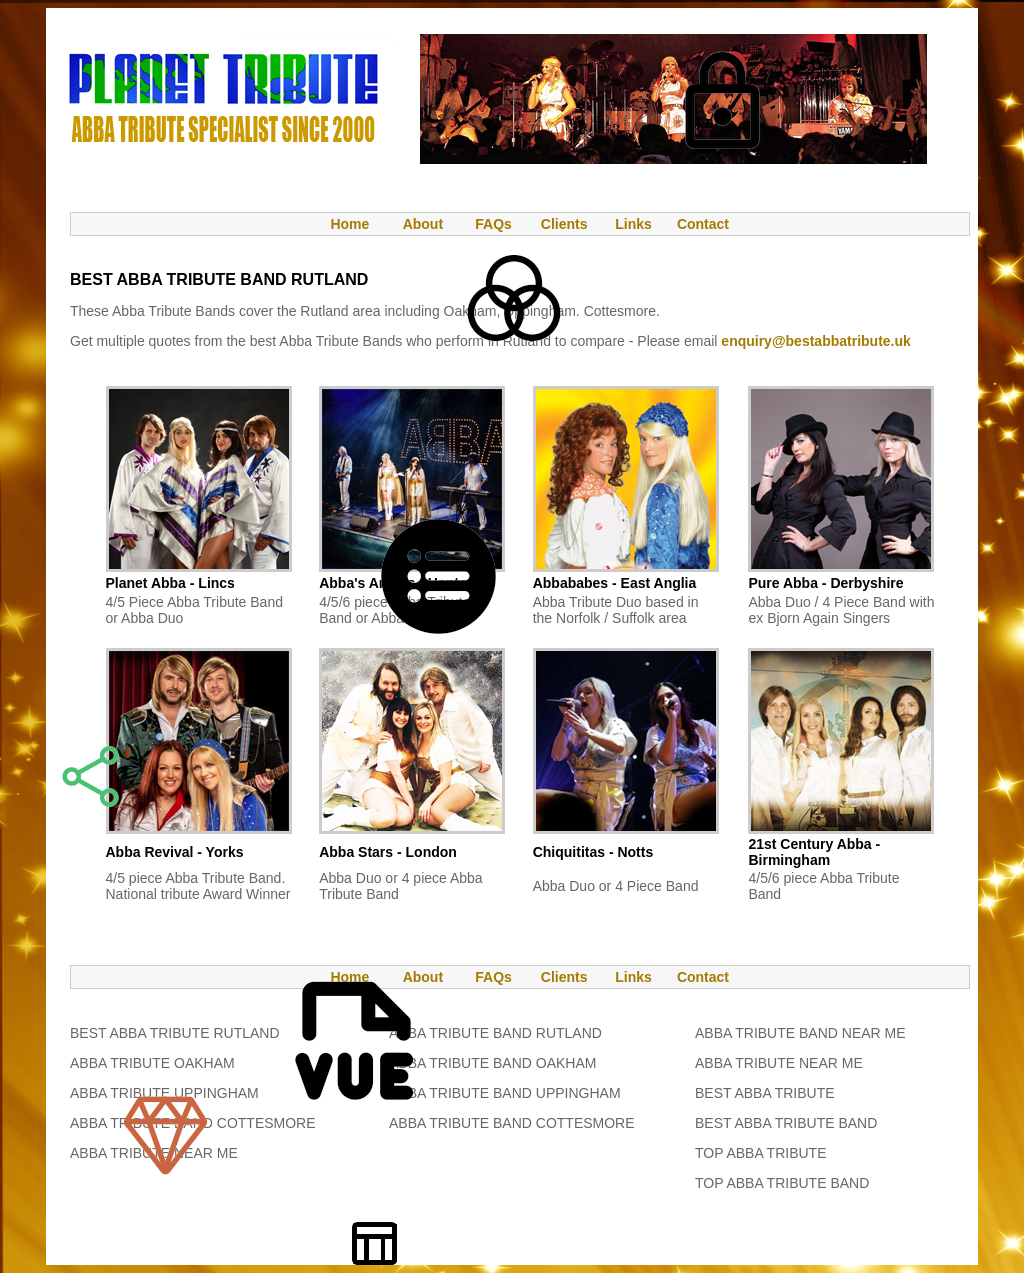  What do you see at coordinates (373, 1243) in the screenshot?
I see `view data in table format` at bounding box center [373, 1243].